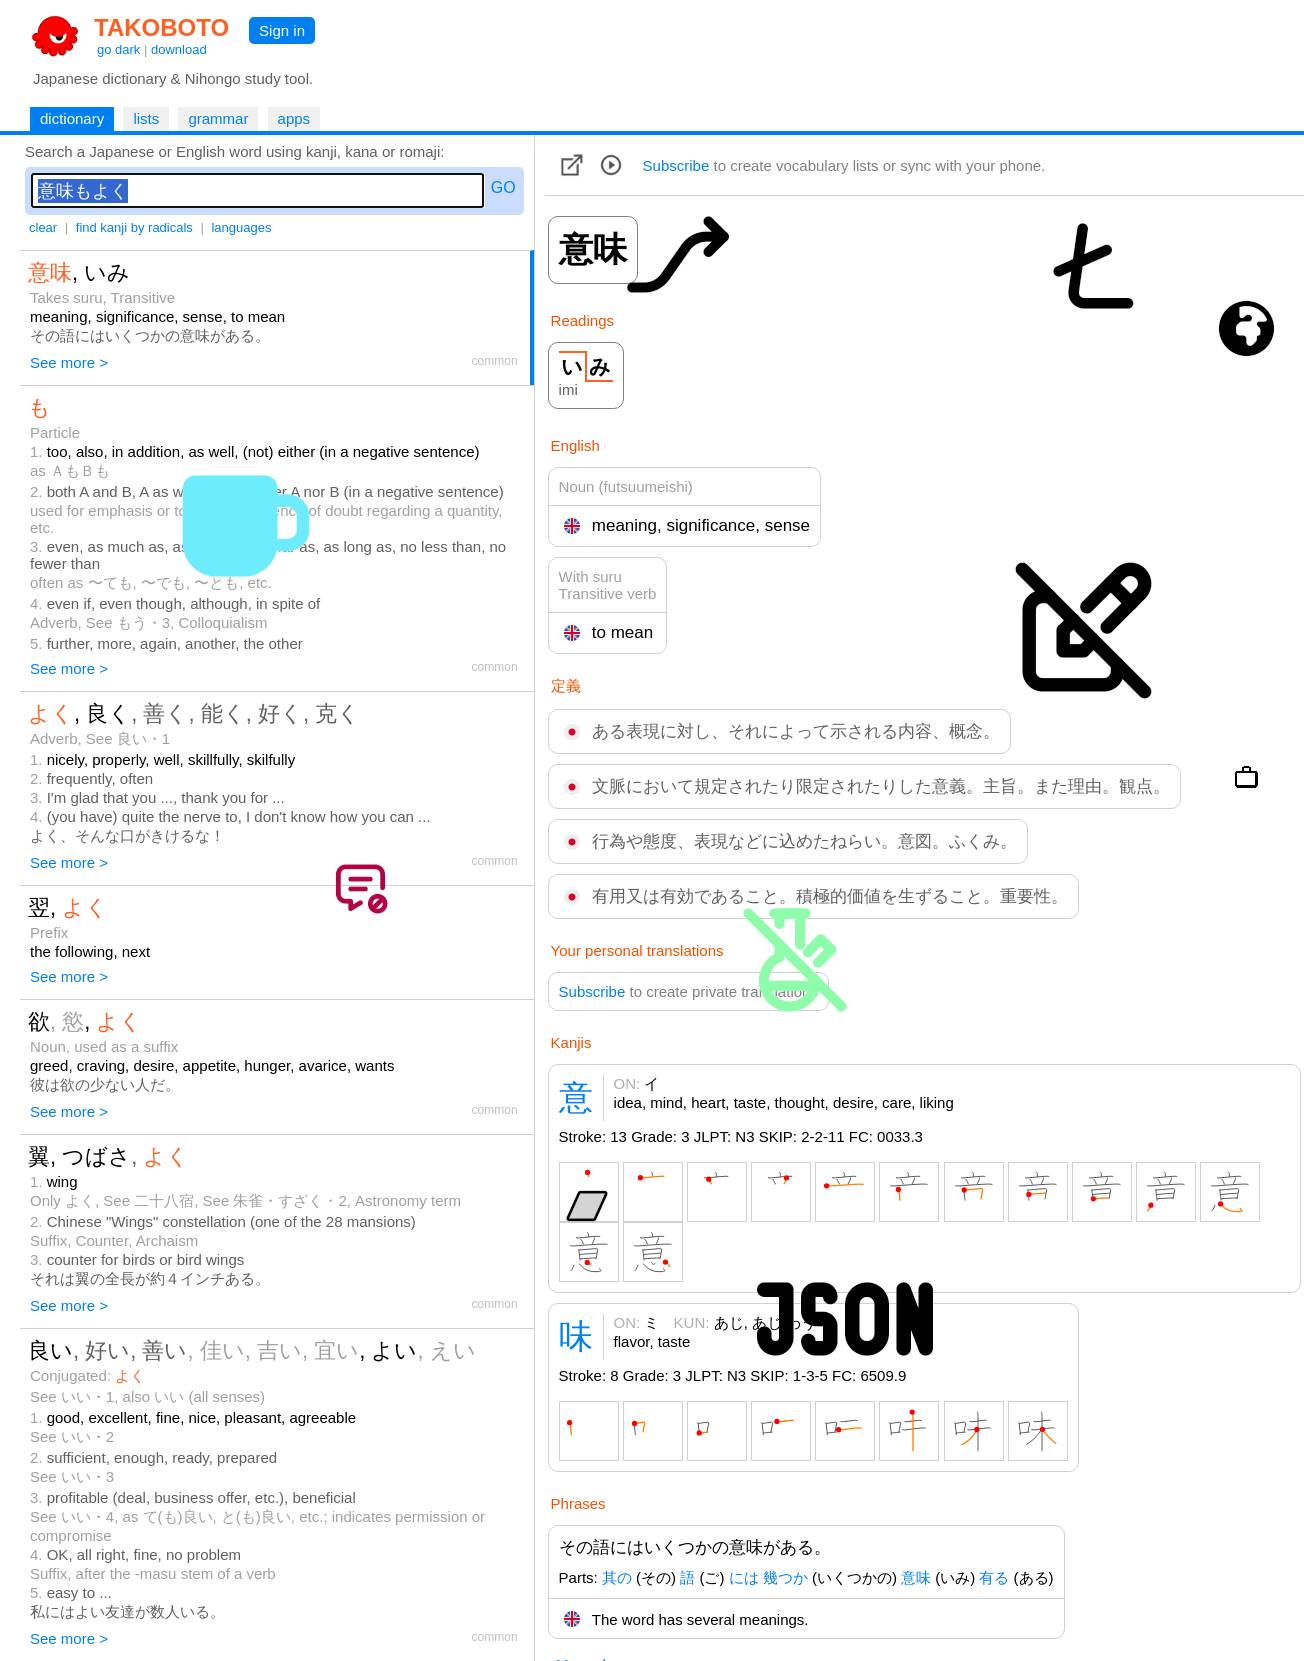 This screenshot has height=1661, width=1304. Describe the element at coordinates (795, 960) in the screenshot. I see `indicates smoking/bong use is prohibited` at that location.